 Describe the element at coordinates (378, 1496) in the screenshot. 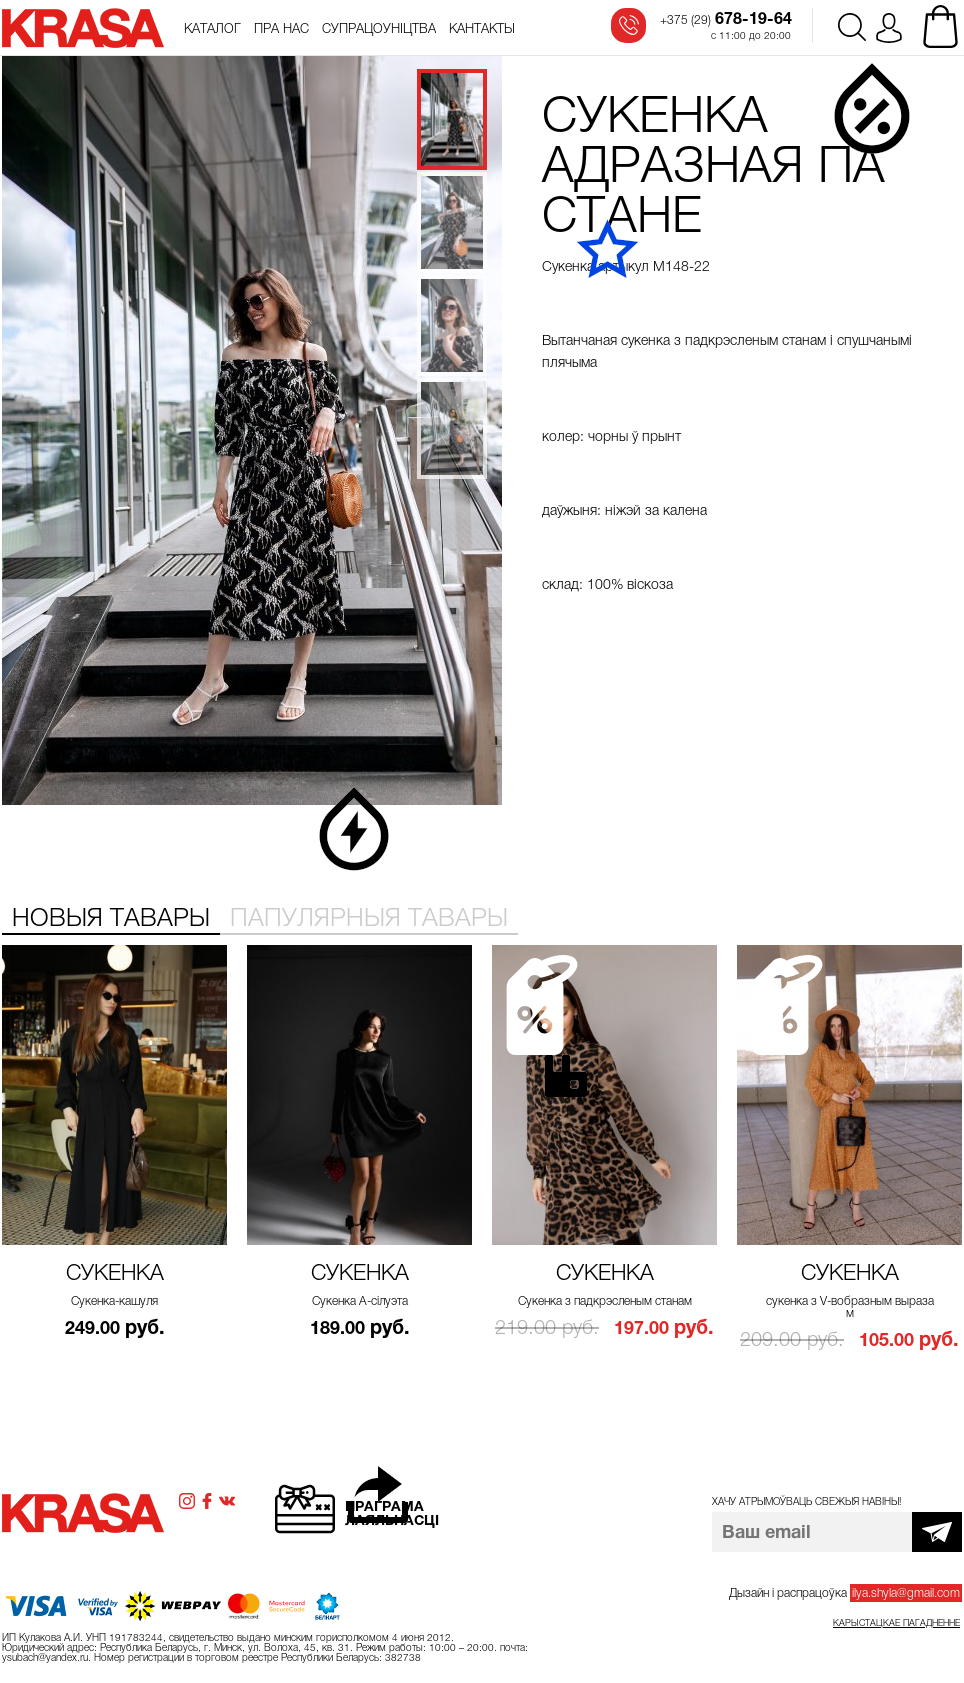

I see `share content to another app or person` at that location.